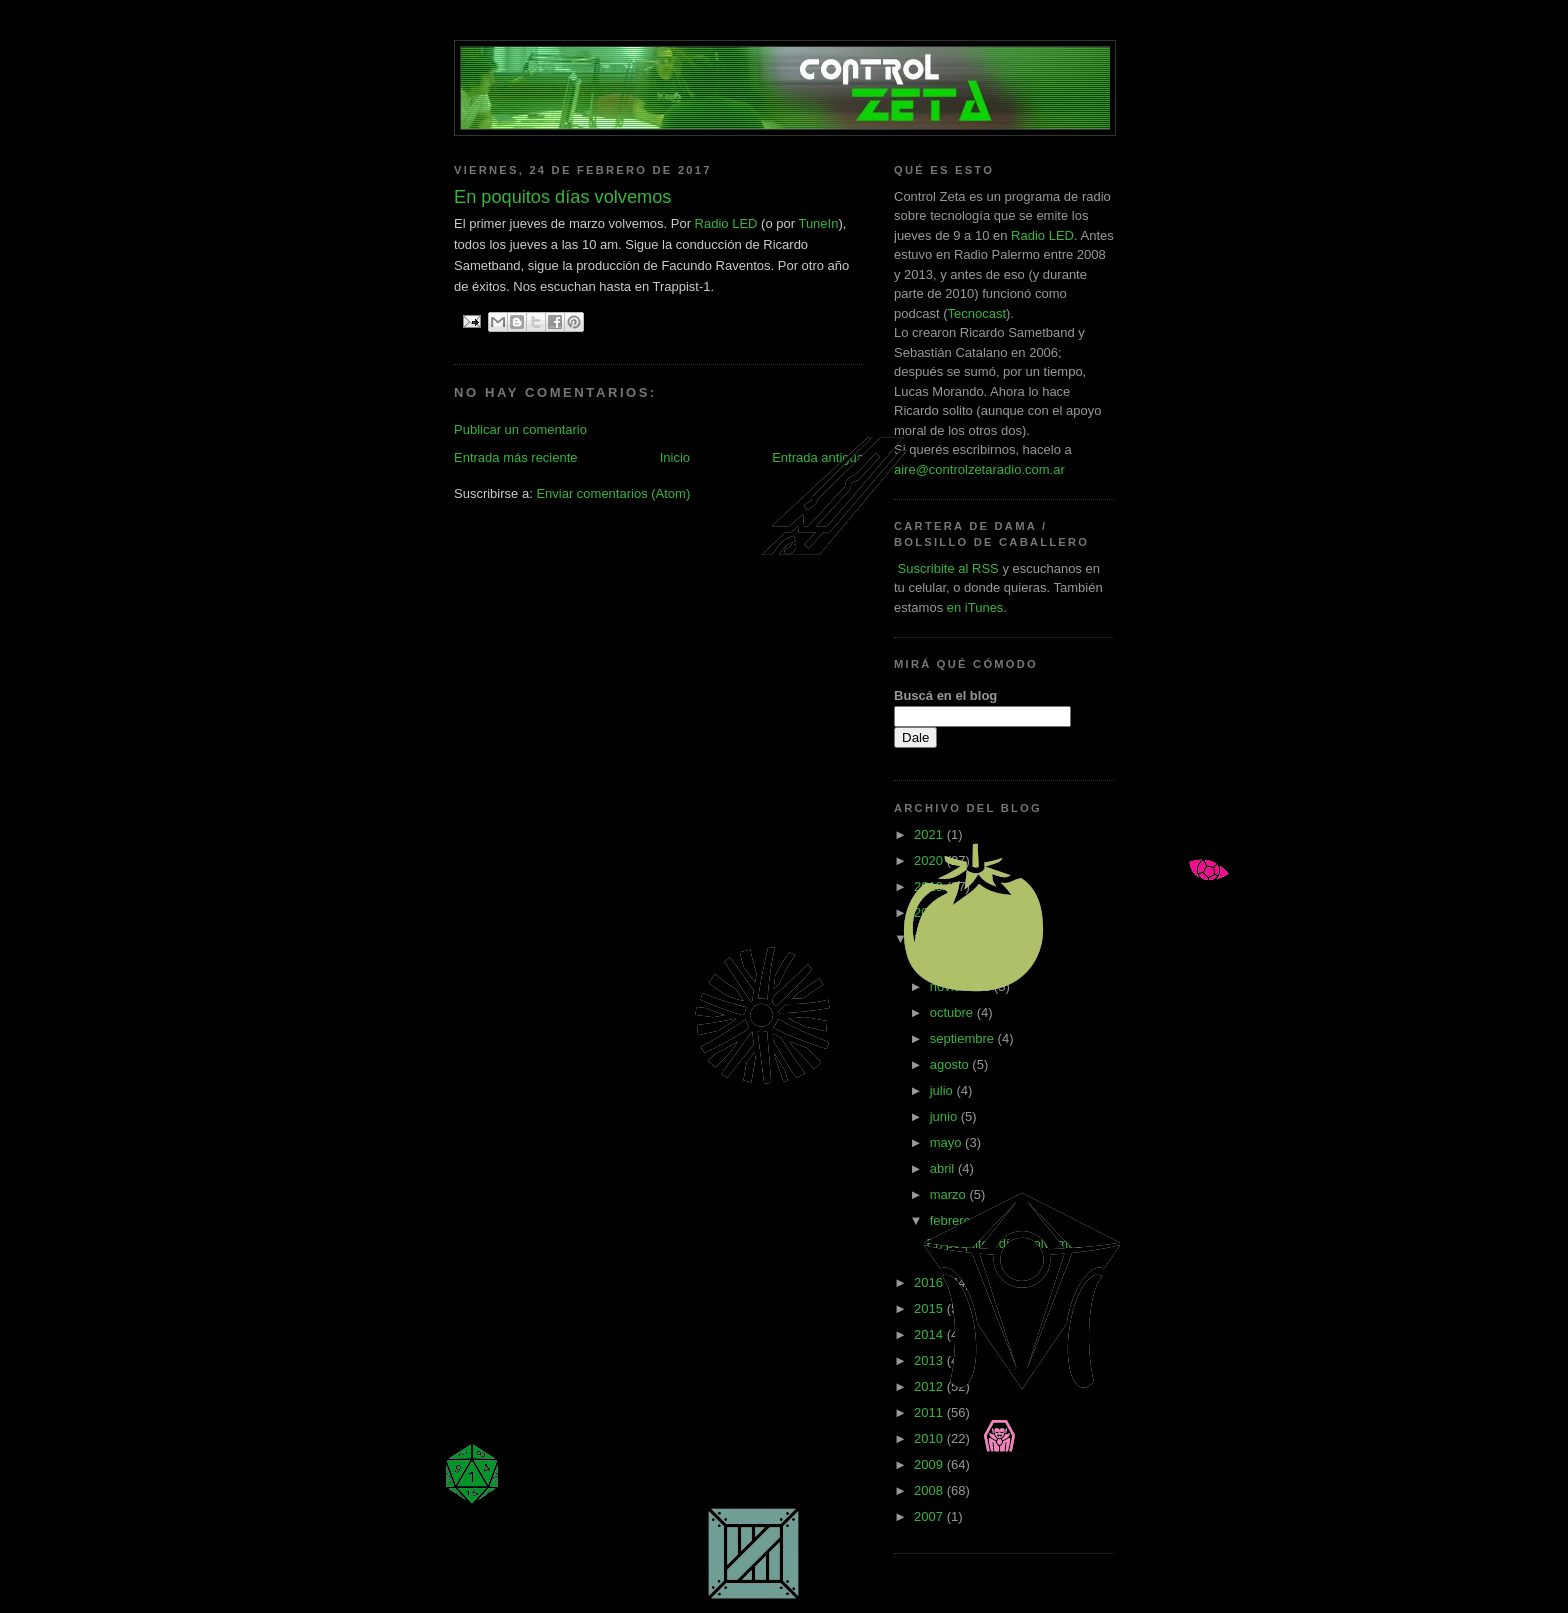 Image resolution: width=1568 pixels, height=1613 pixels. I want to click on roll a d20 die, so click(472, 1474).